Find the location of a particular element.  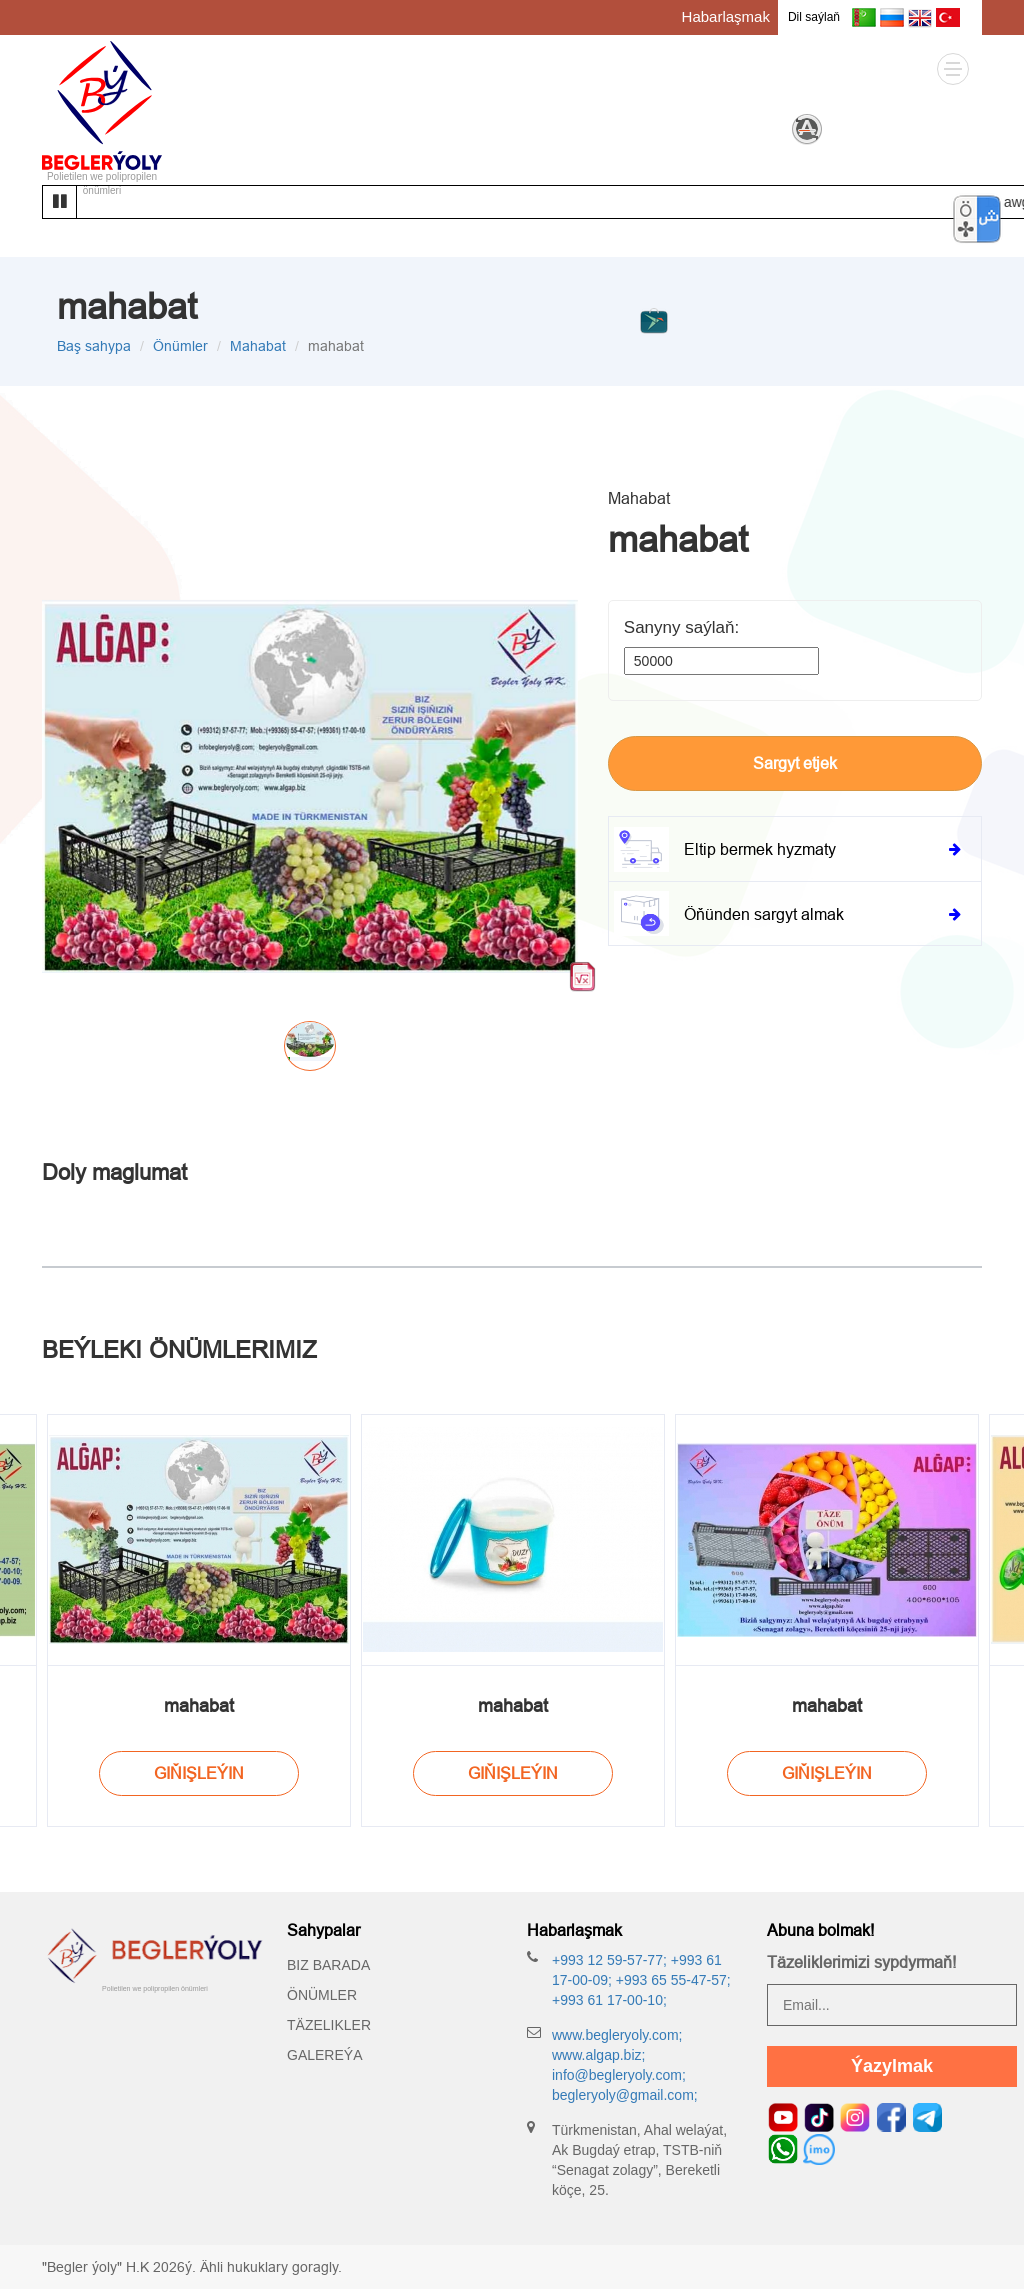

open the software updater application is located at coordinates (807, 129).